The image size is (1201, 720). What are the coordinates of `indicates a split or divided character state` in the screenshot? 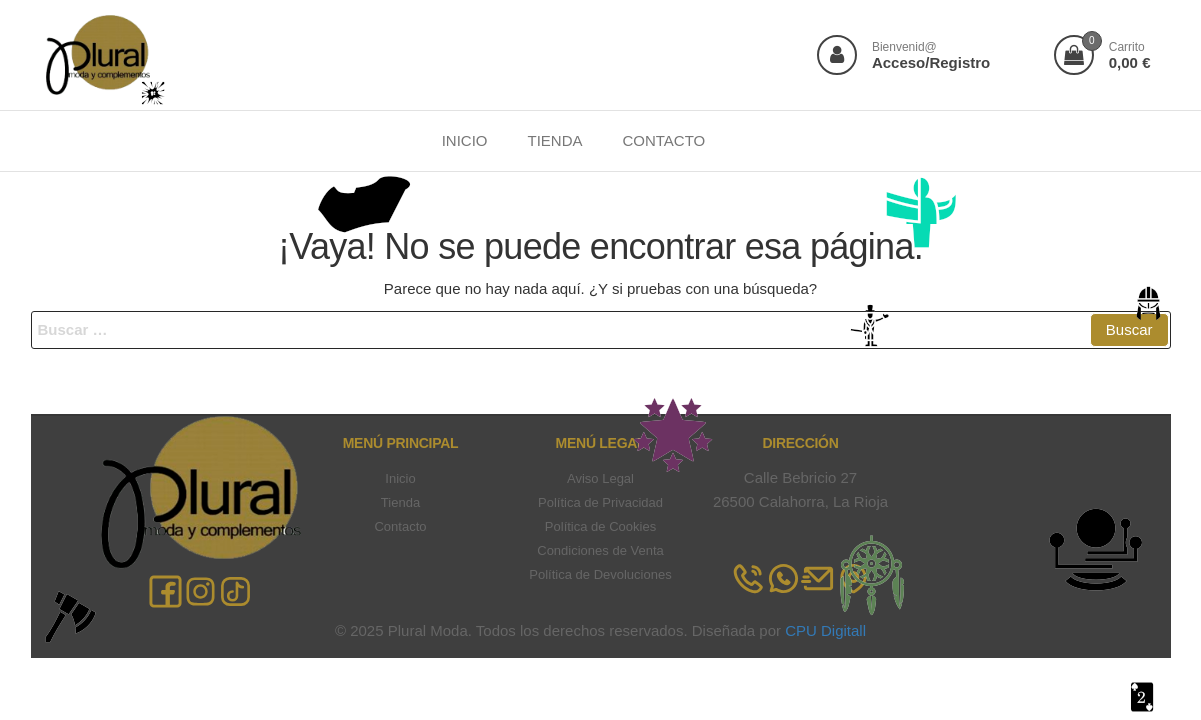 It's located at (921, 212).